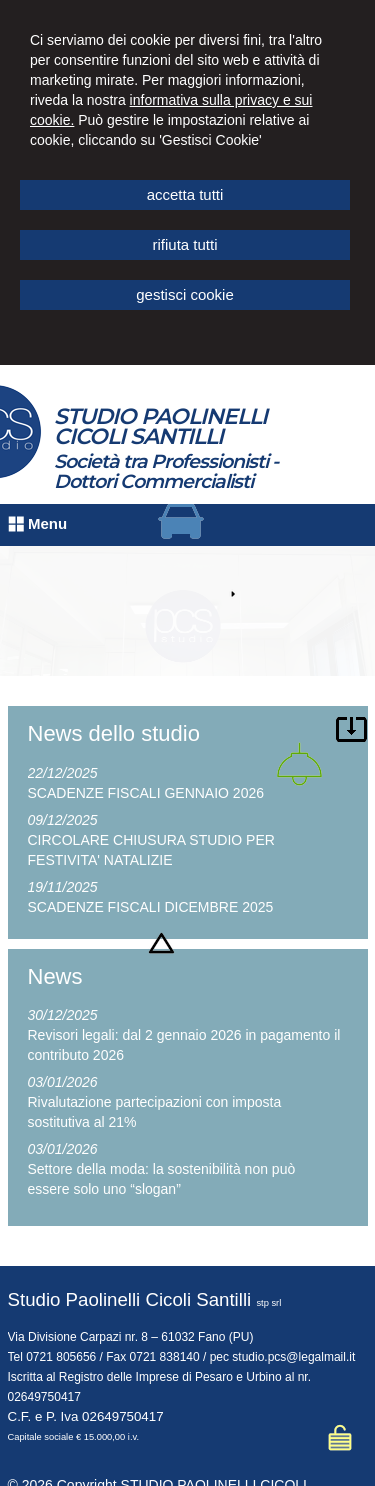 The width and height of the screenshot is (375, 1486). What do you see at coordinates (181, 522) in the screenshot?
I see `access vehicle or car-related settings` at bounding box center [181, 522].